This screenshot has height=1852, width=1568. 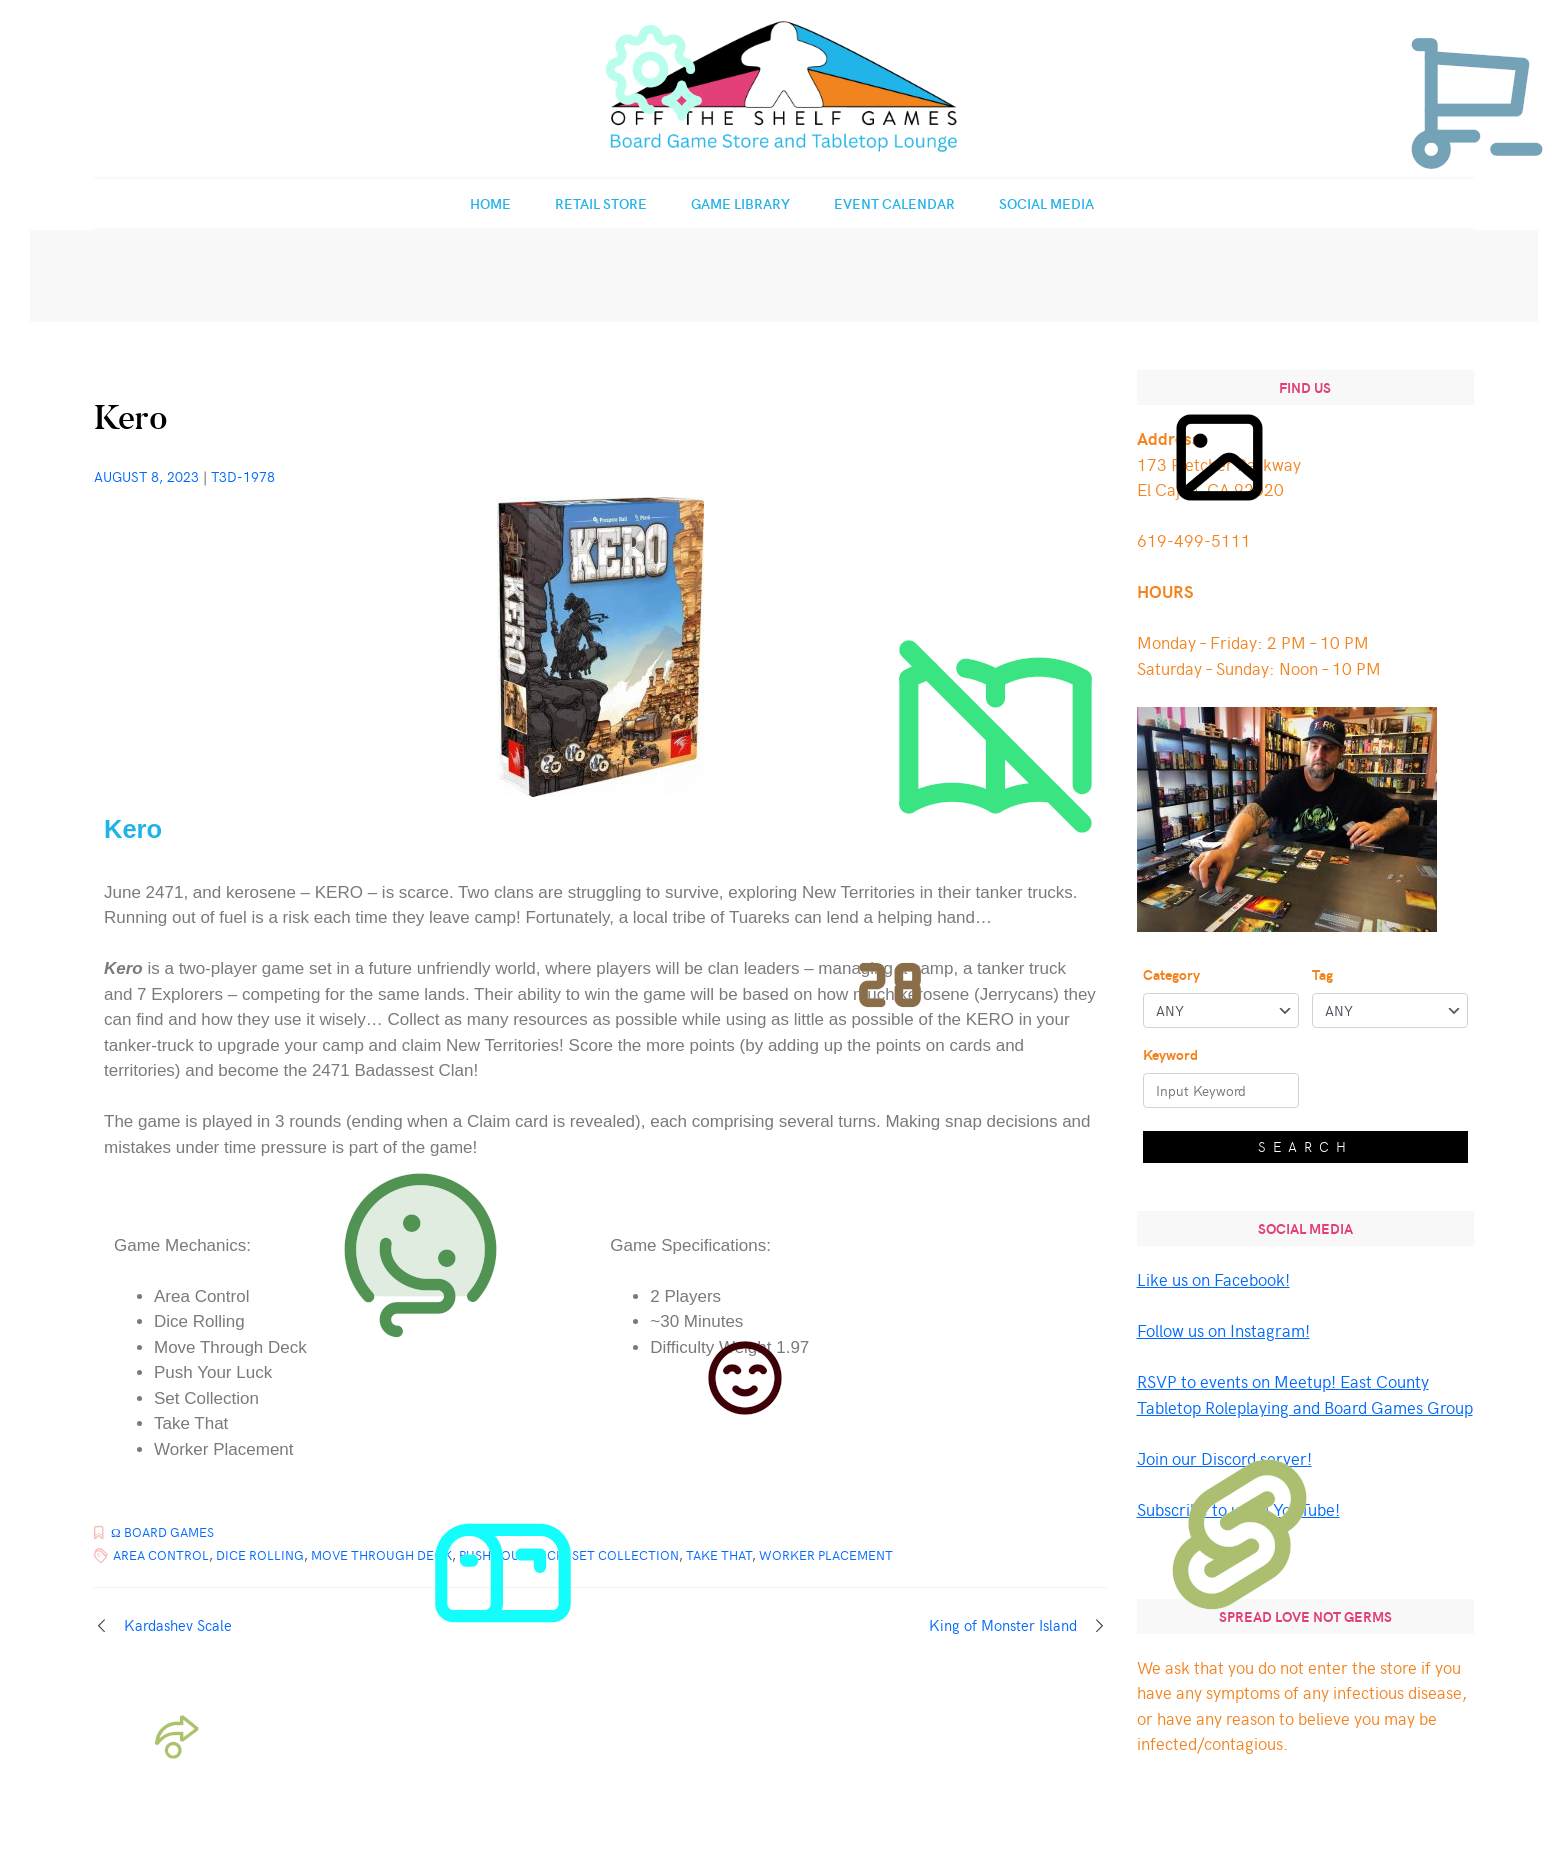 What do you see at coordinates (745, 1378) in the screenshot?
I see `rate your experience positively` at bounding box center [745, 1378].